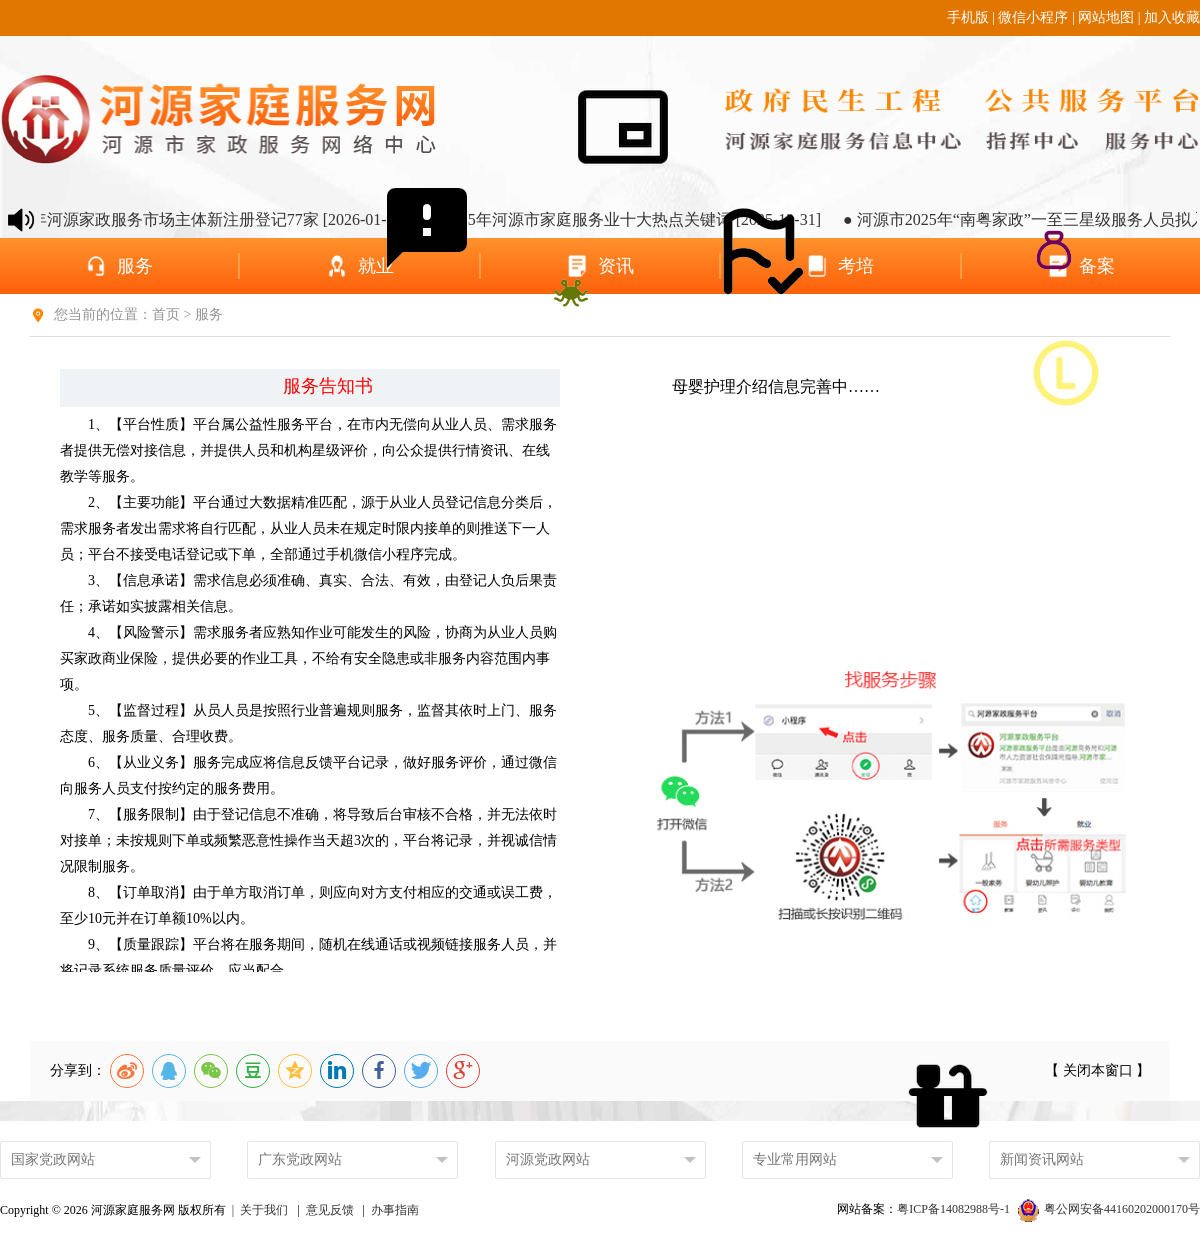 This screenshot has height=1241, width=1200. What do you see at coordinates (623, 127) in the screenshot?
I see `enable picture-in-picture mode` at bounding box center [623, 127].